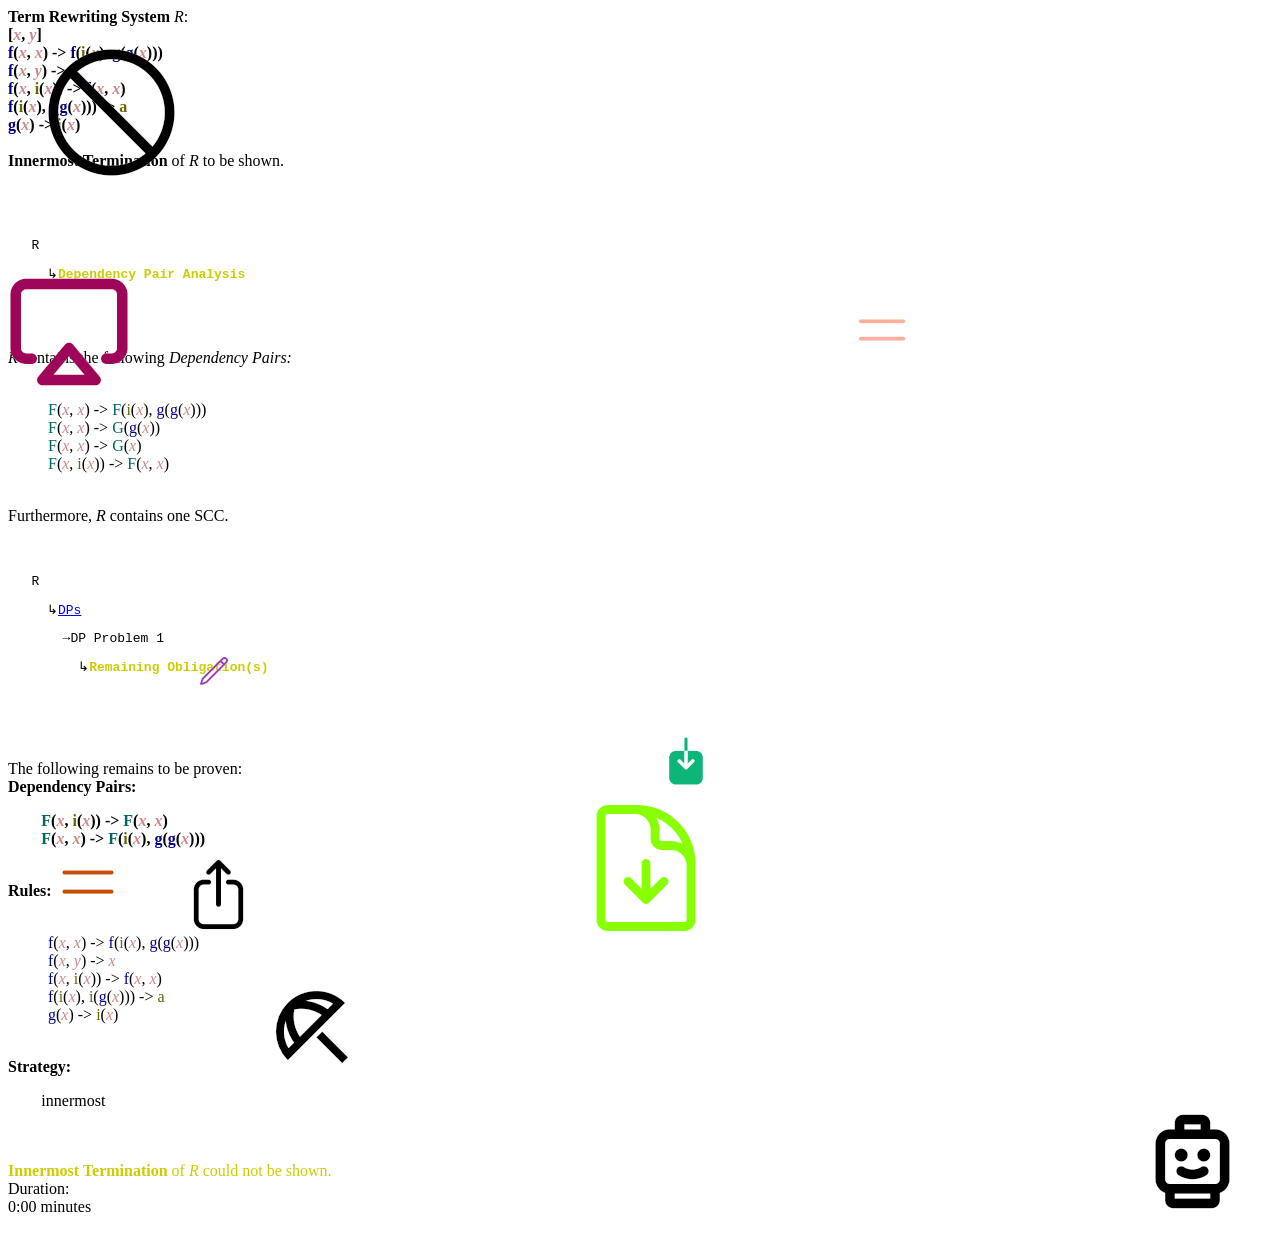  I want to click on edit content or text, so click(214, 671).